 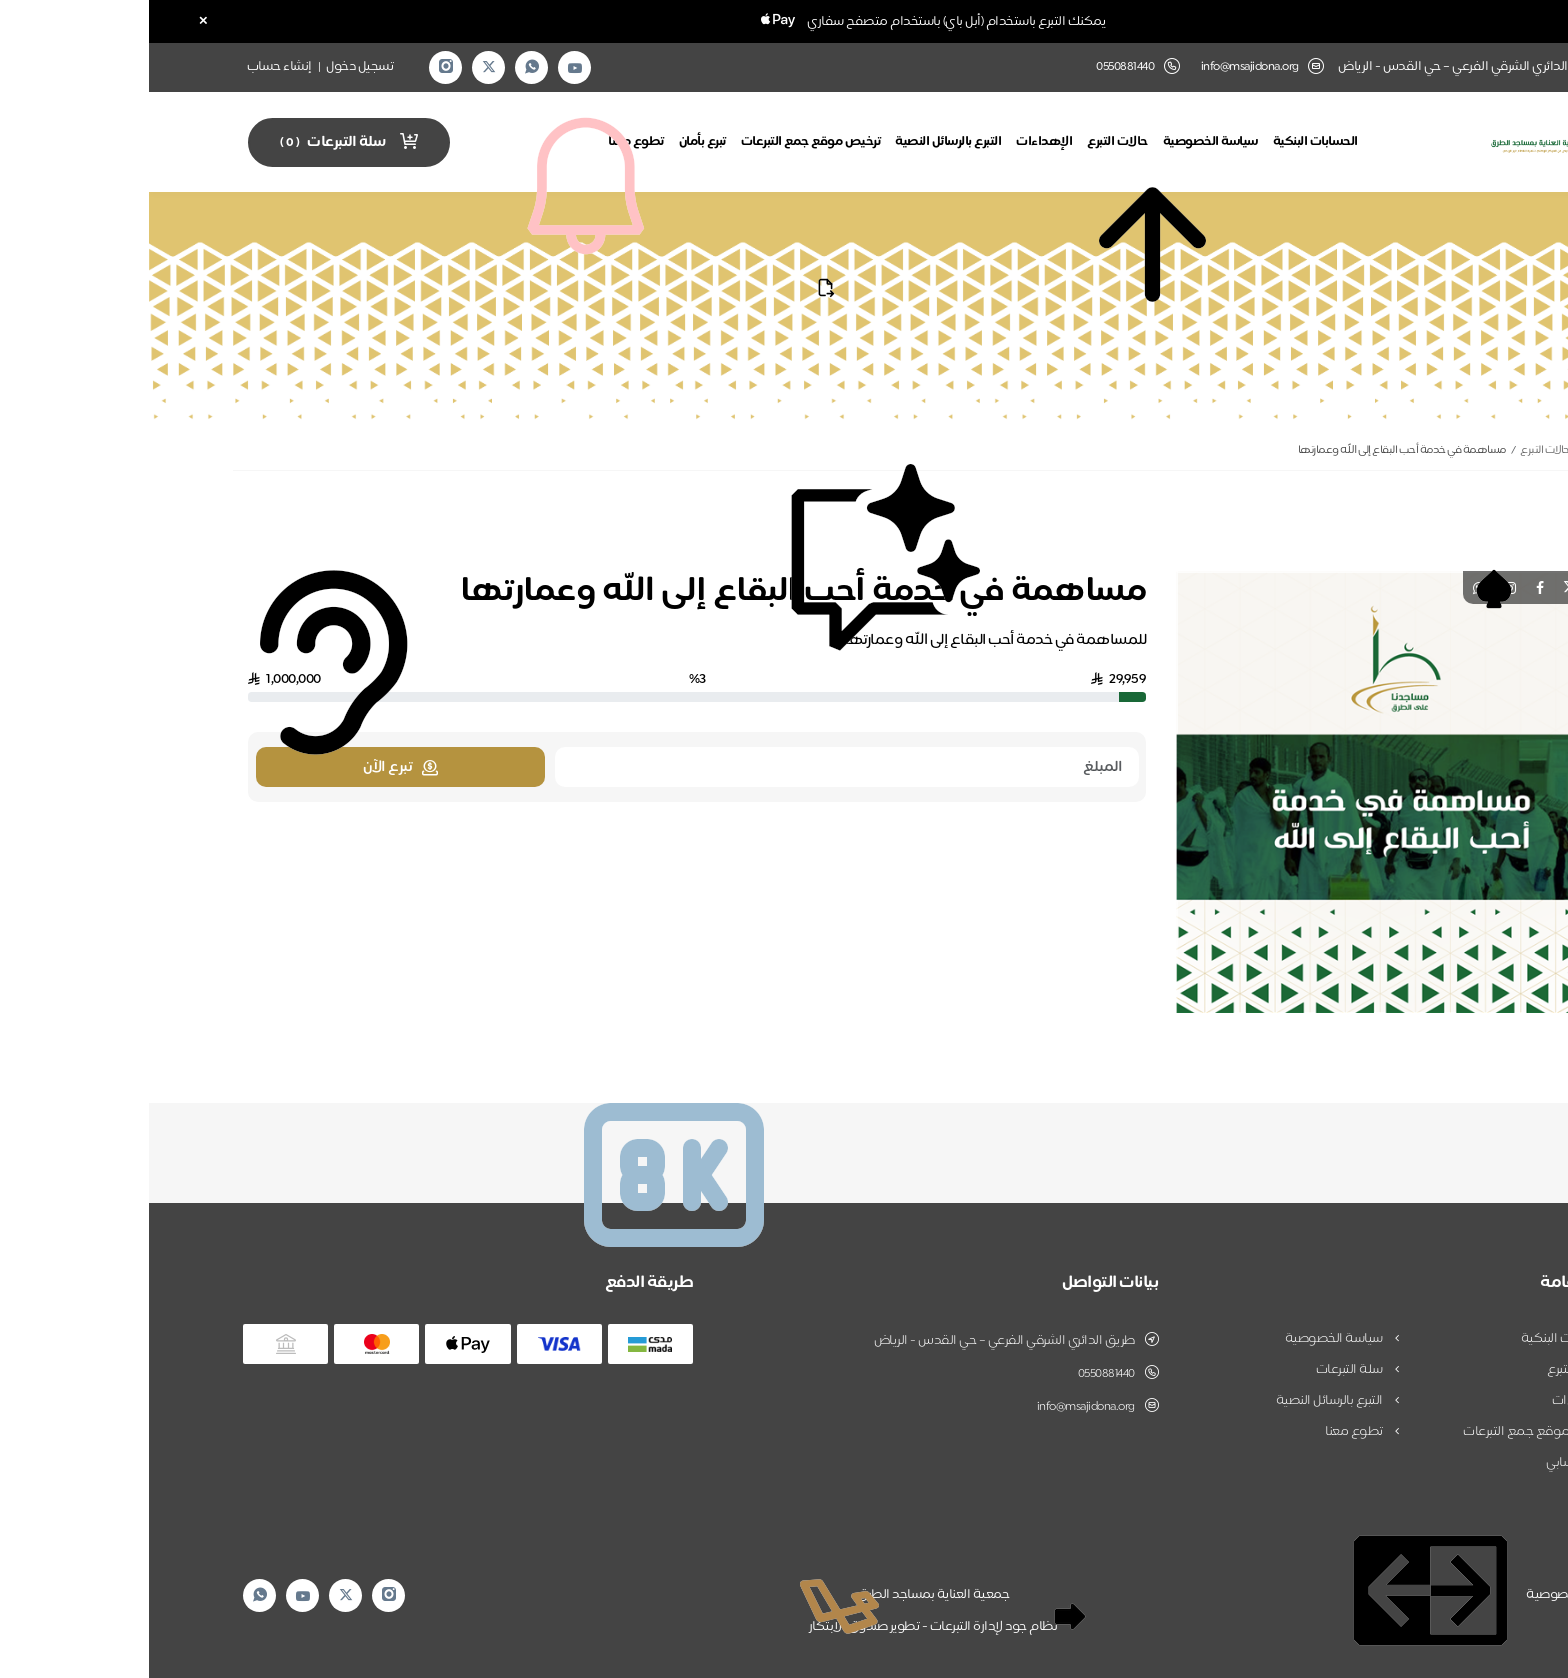 What do you see at coordinates (839, 1606) in the screenshot?
I see `Laravel framework branding or integration` at bounding box center [839, 1606].